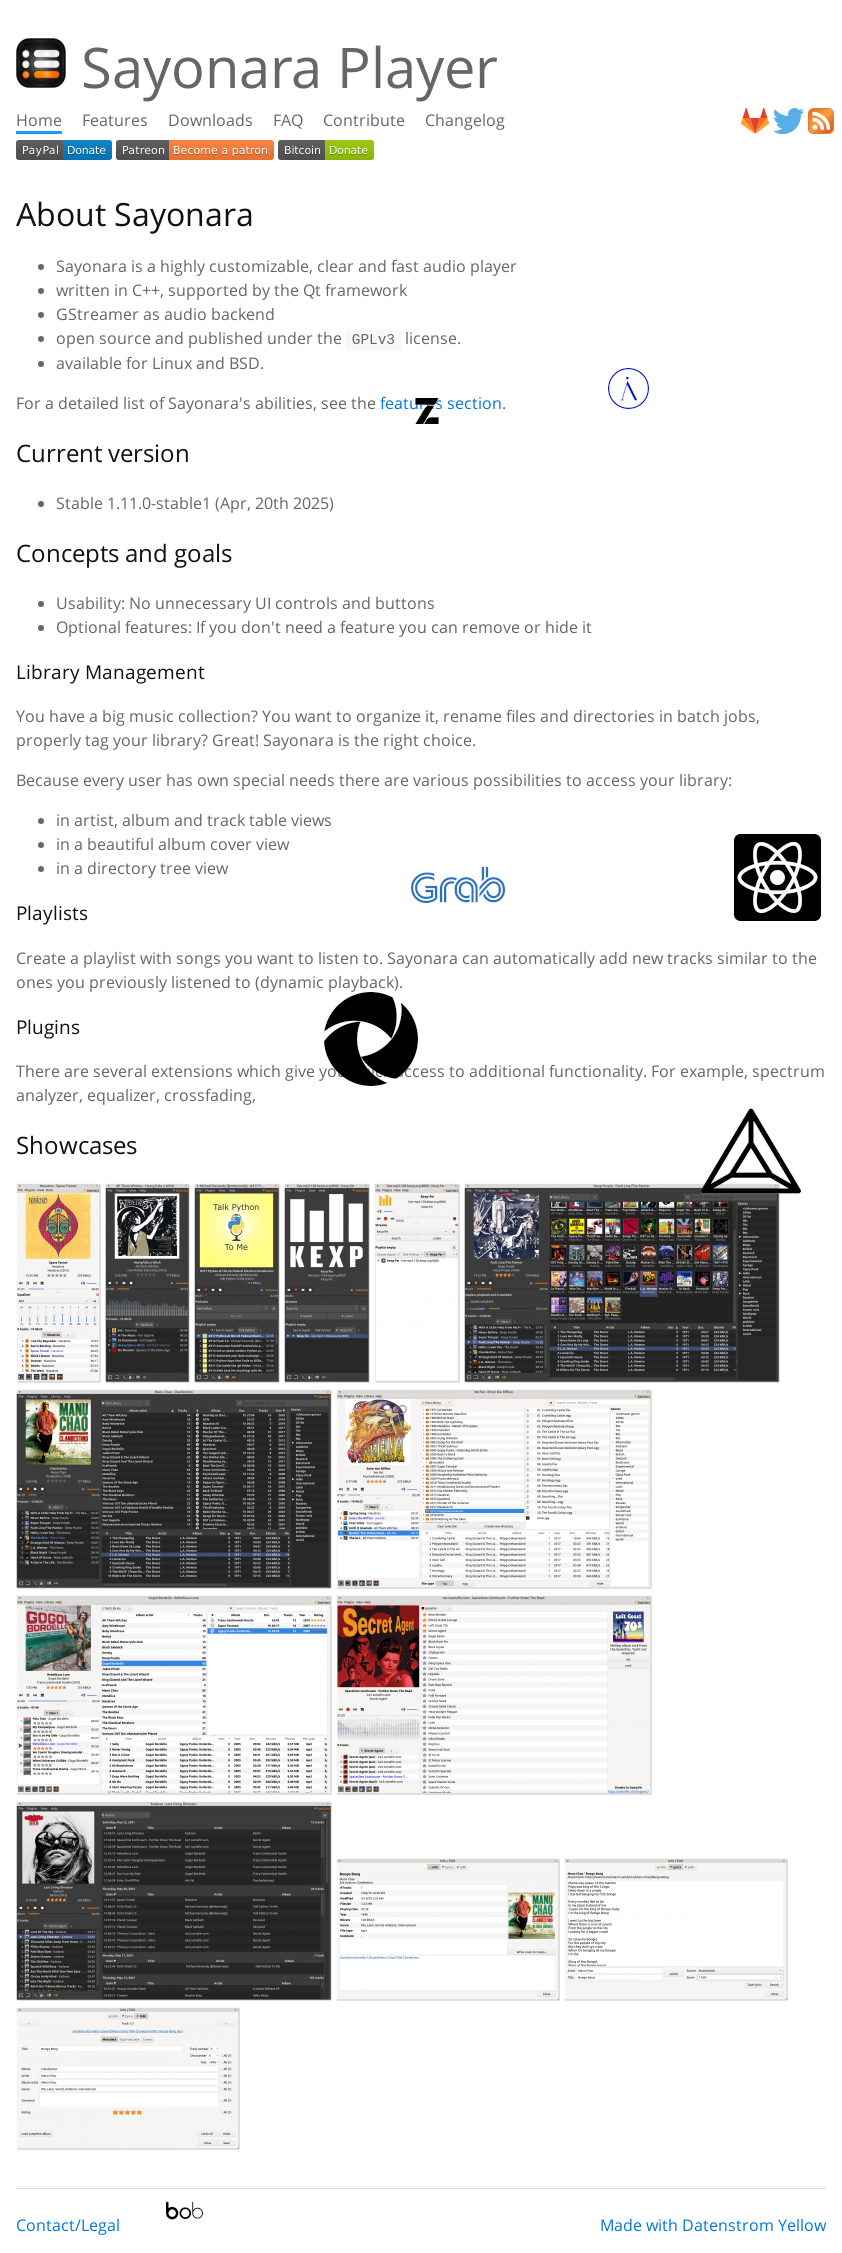 Image resolution: width=842 pixels, height=2253 pixels. Describe the element at coordinates (458, 885) in the screenshot. I see `open the Grab app` at that location.